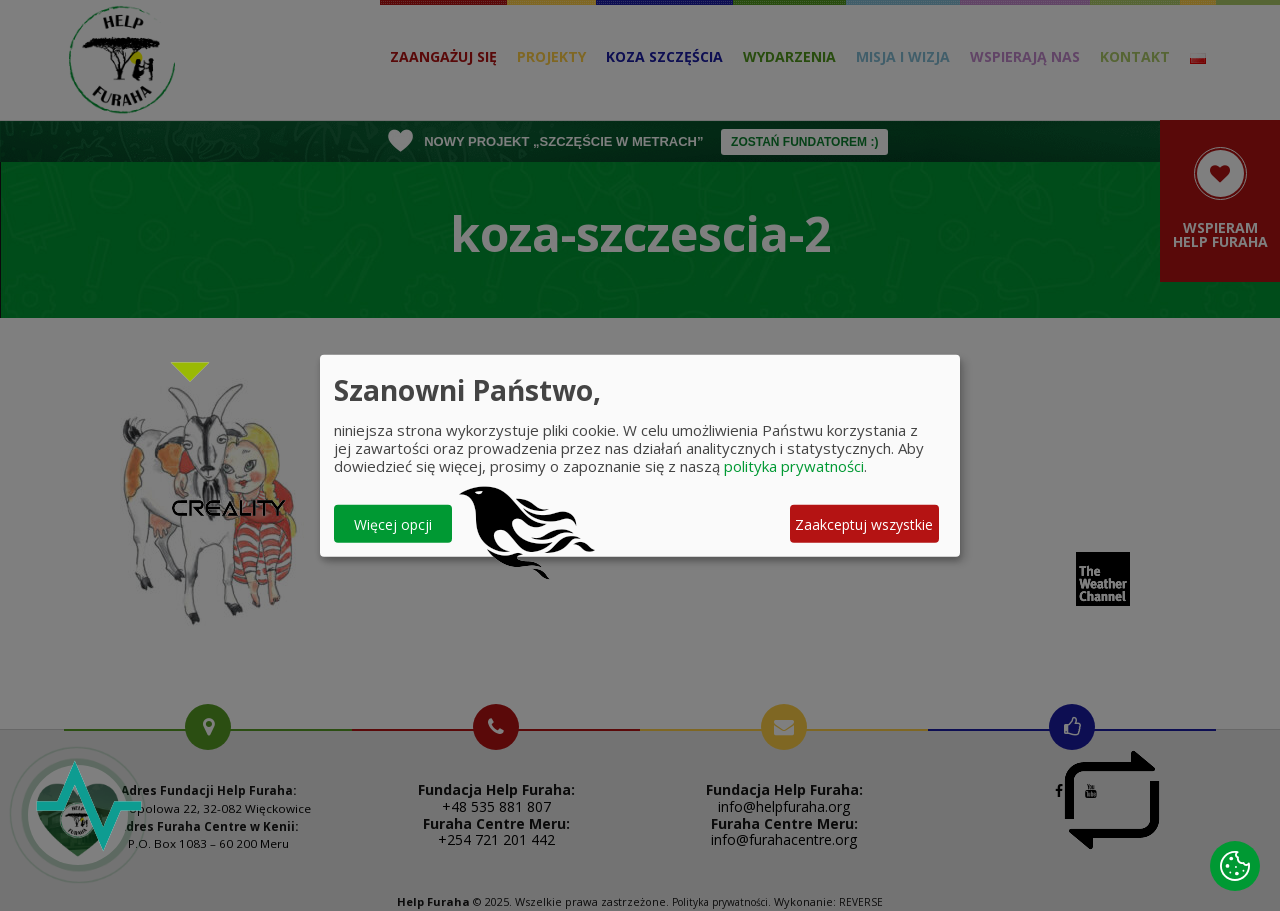 This screenshot has width=1280, height=911. I want to click on view health or heart rate data, so click(89, 806).